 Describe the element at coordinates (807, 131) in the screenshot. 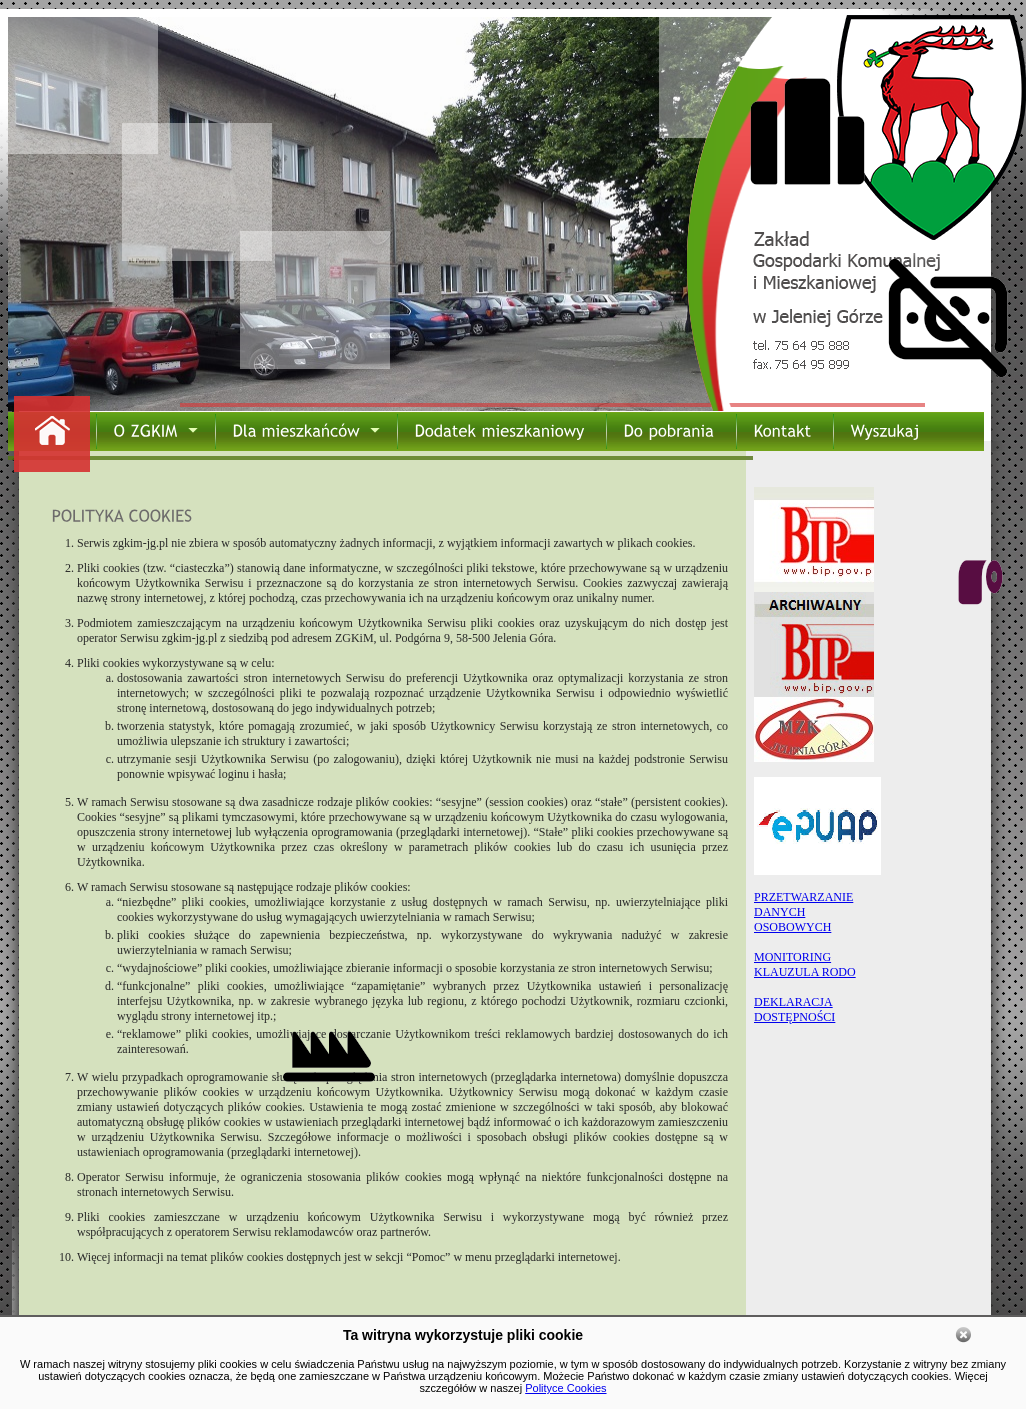

I see `view leaderboard or rankings` at that location.